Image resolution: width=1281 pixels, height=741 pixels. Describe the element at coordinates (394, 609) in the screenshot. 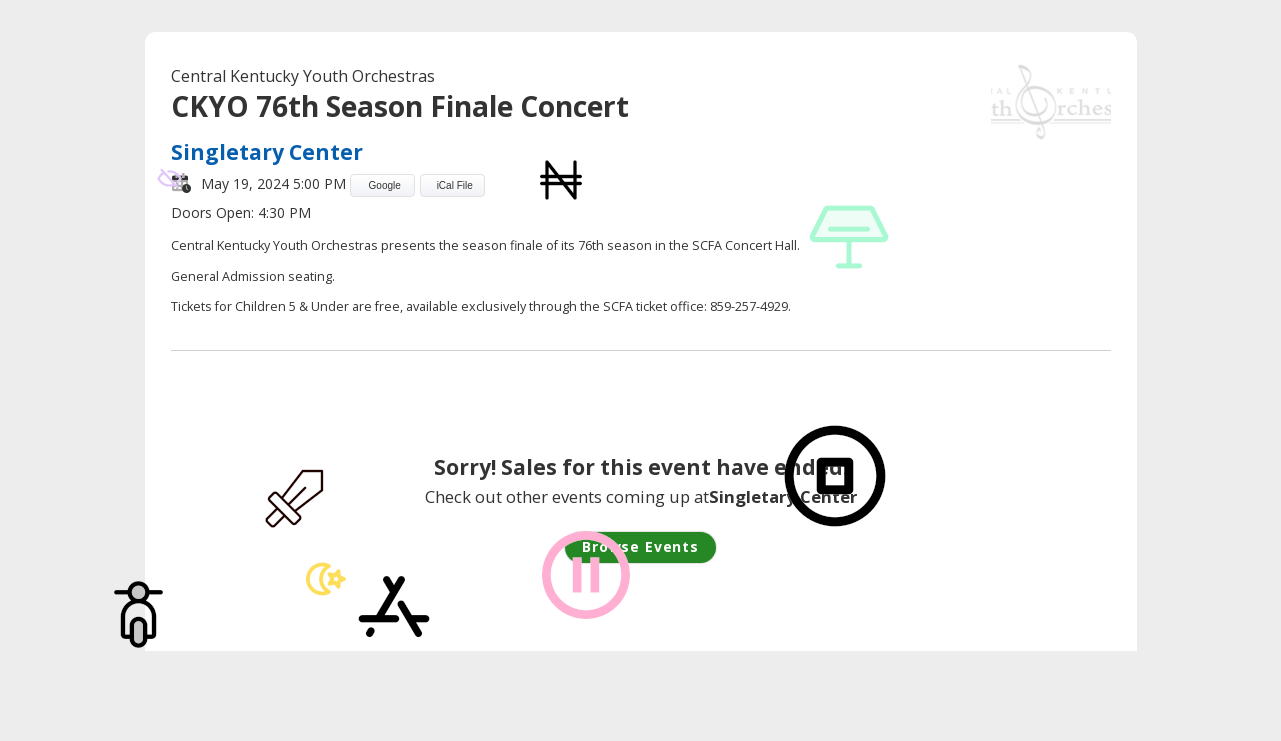

I see `open the App Store` at that location.